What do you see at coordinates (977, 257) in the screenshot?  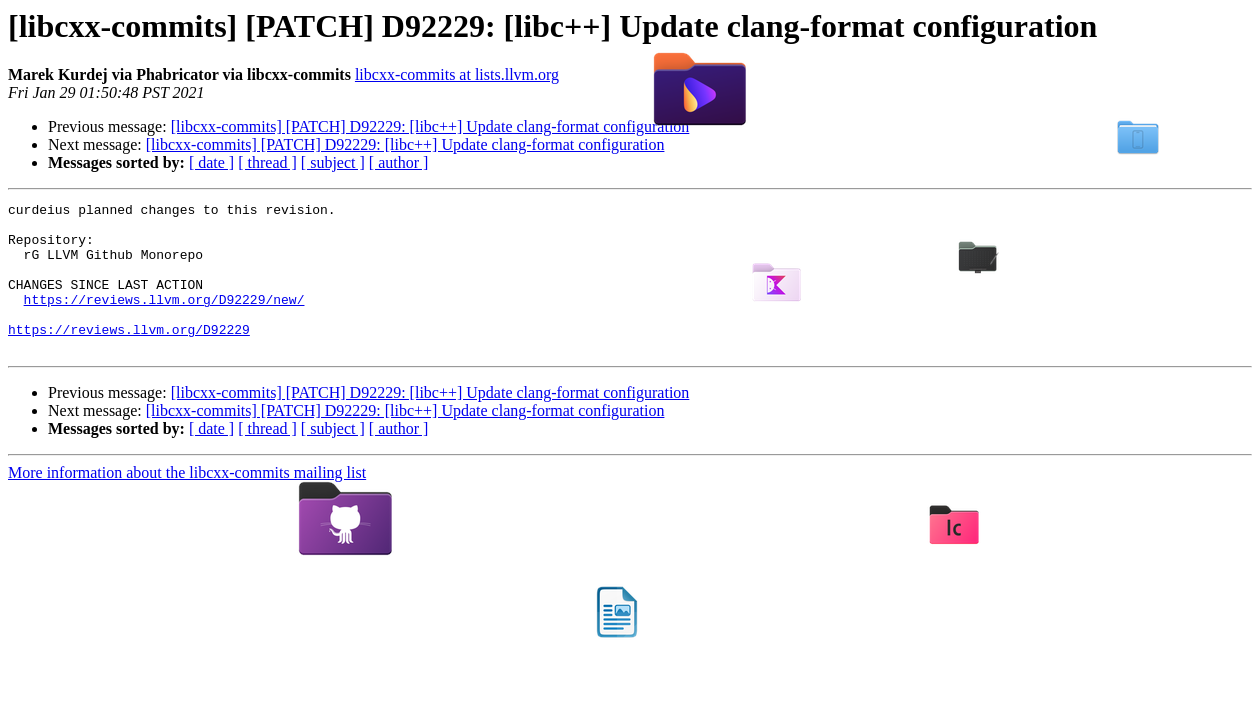 I see `open wacom tablet files and drivers` at bounding box center [977, 257].